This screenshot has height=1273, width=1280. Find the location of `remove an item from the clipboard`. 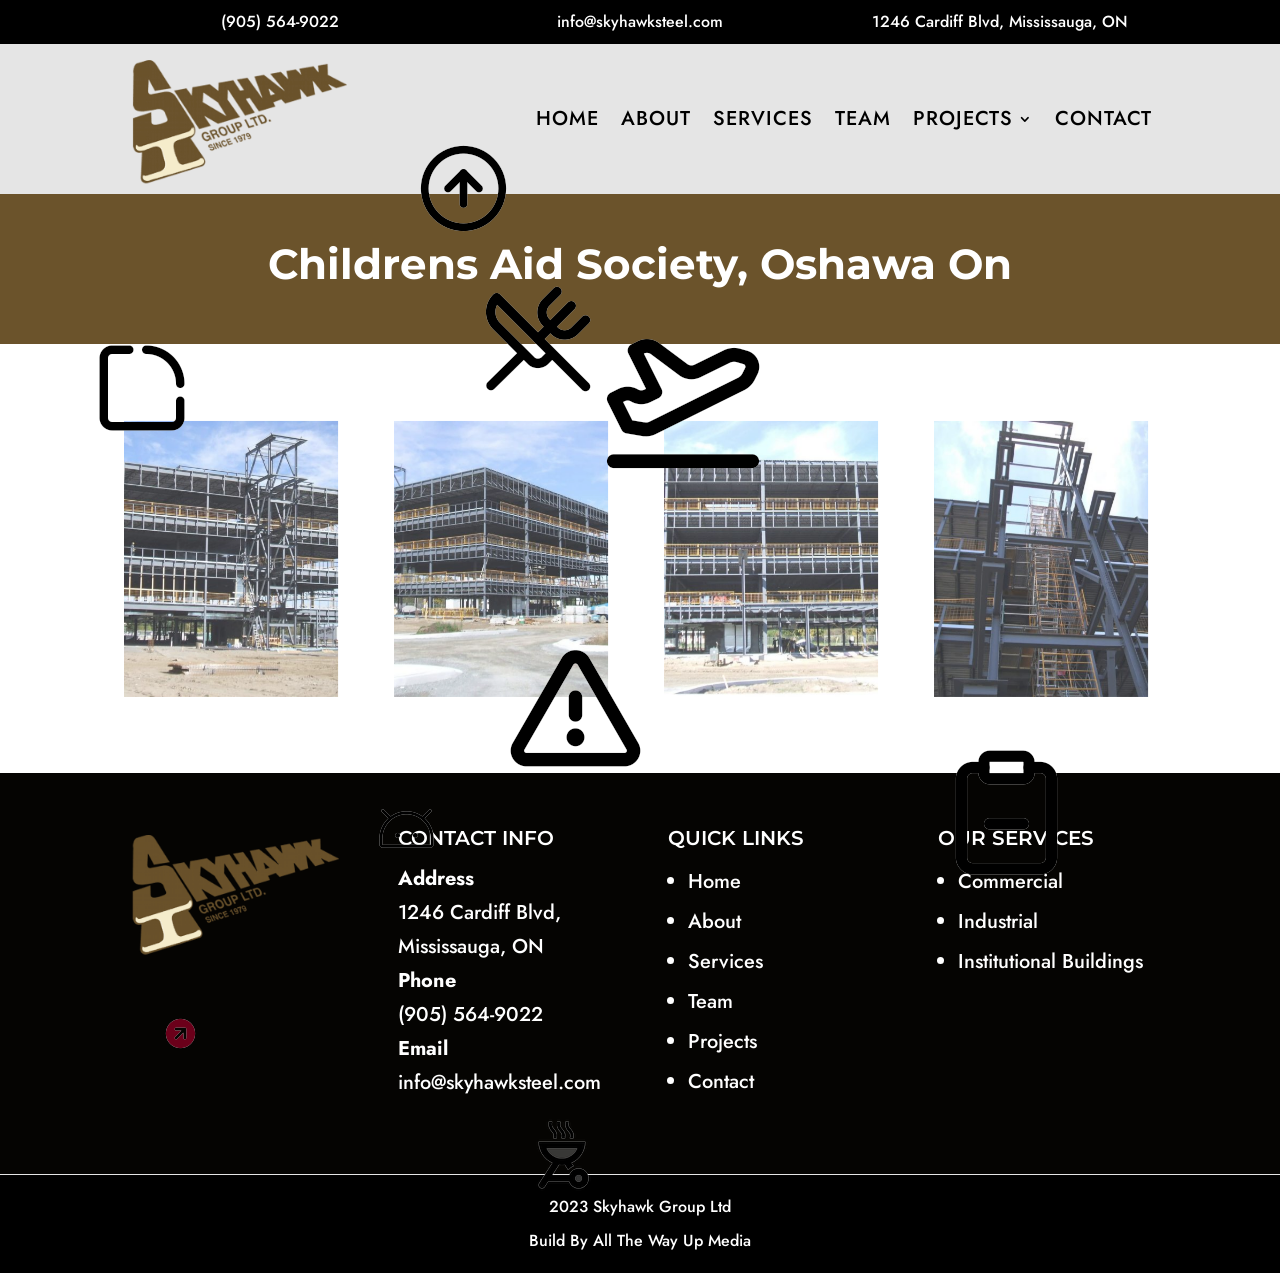

remove an item from the clipboard is located at coordinates (1006, 812).